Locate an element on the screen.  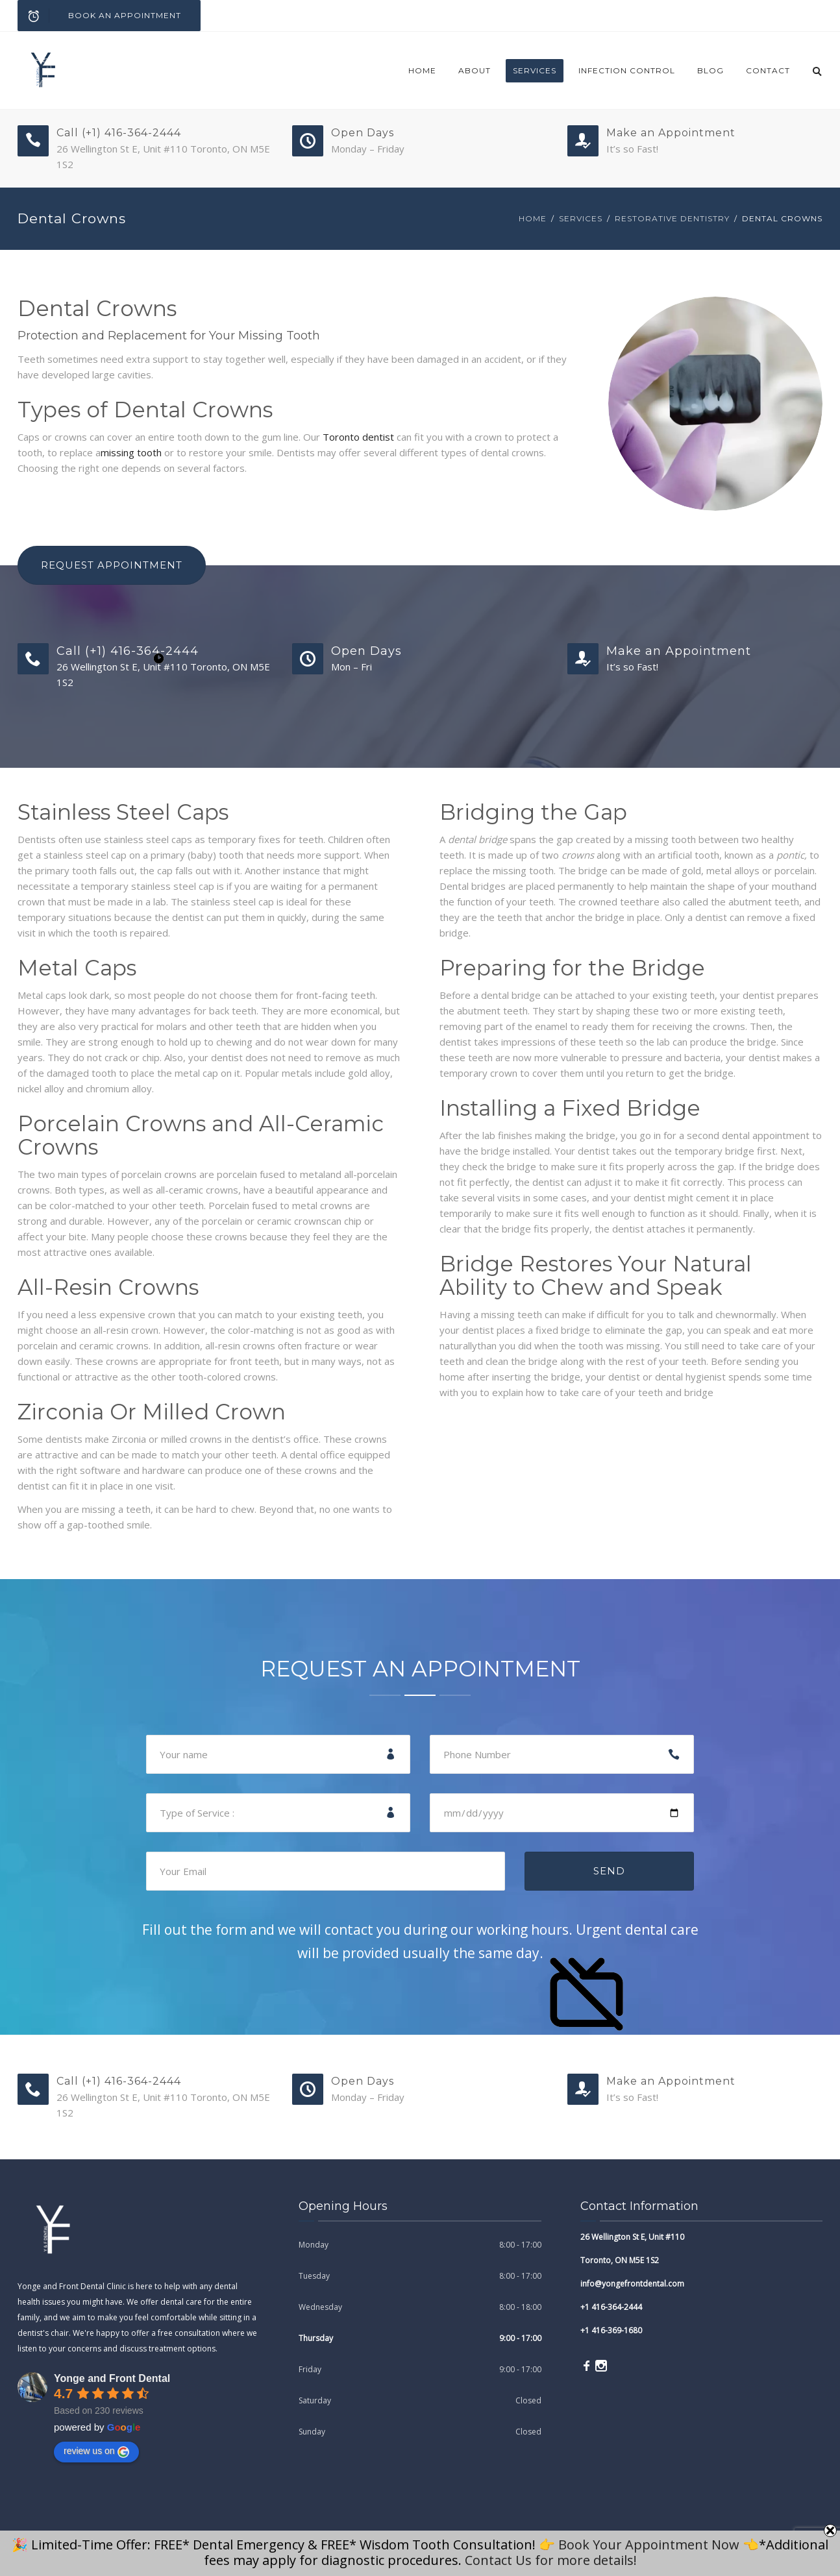
indicates the current time or timestamp is located at coordinates (158, 658).